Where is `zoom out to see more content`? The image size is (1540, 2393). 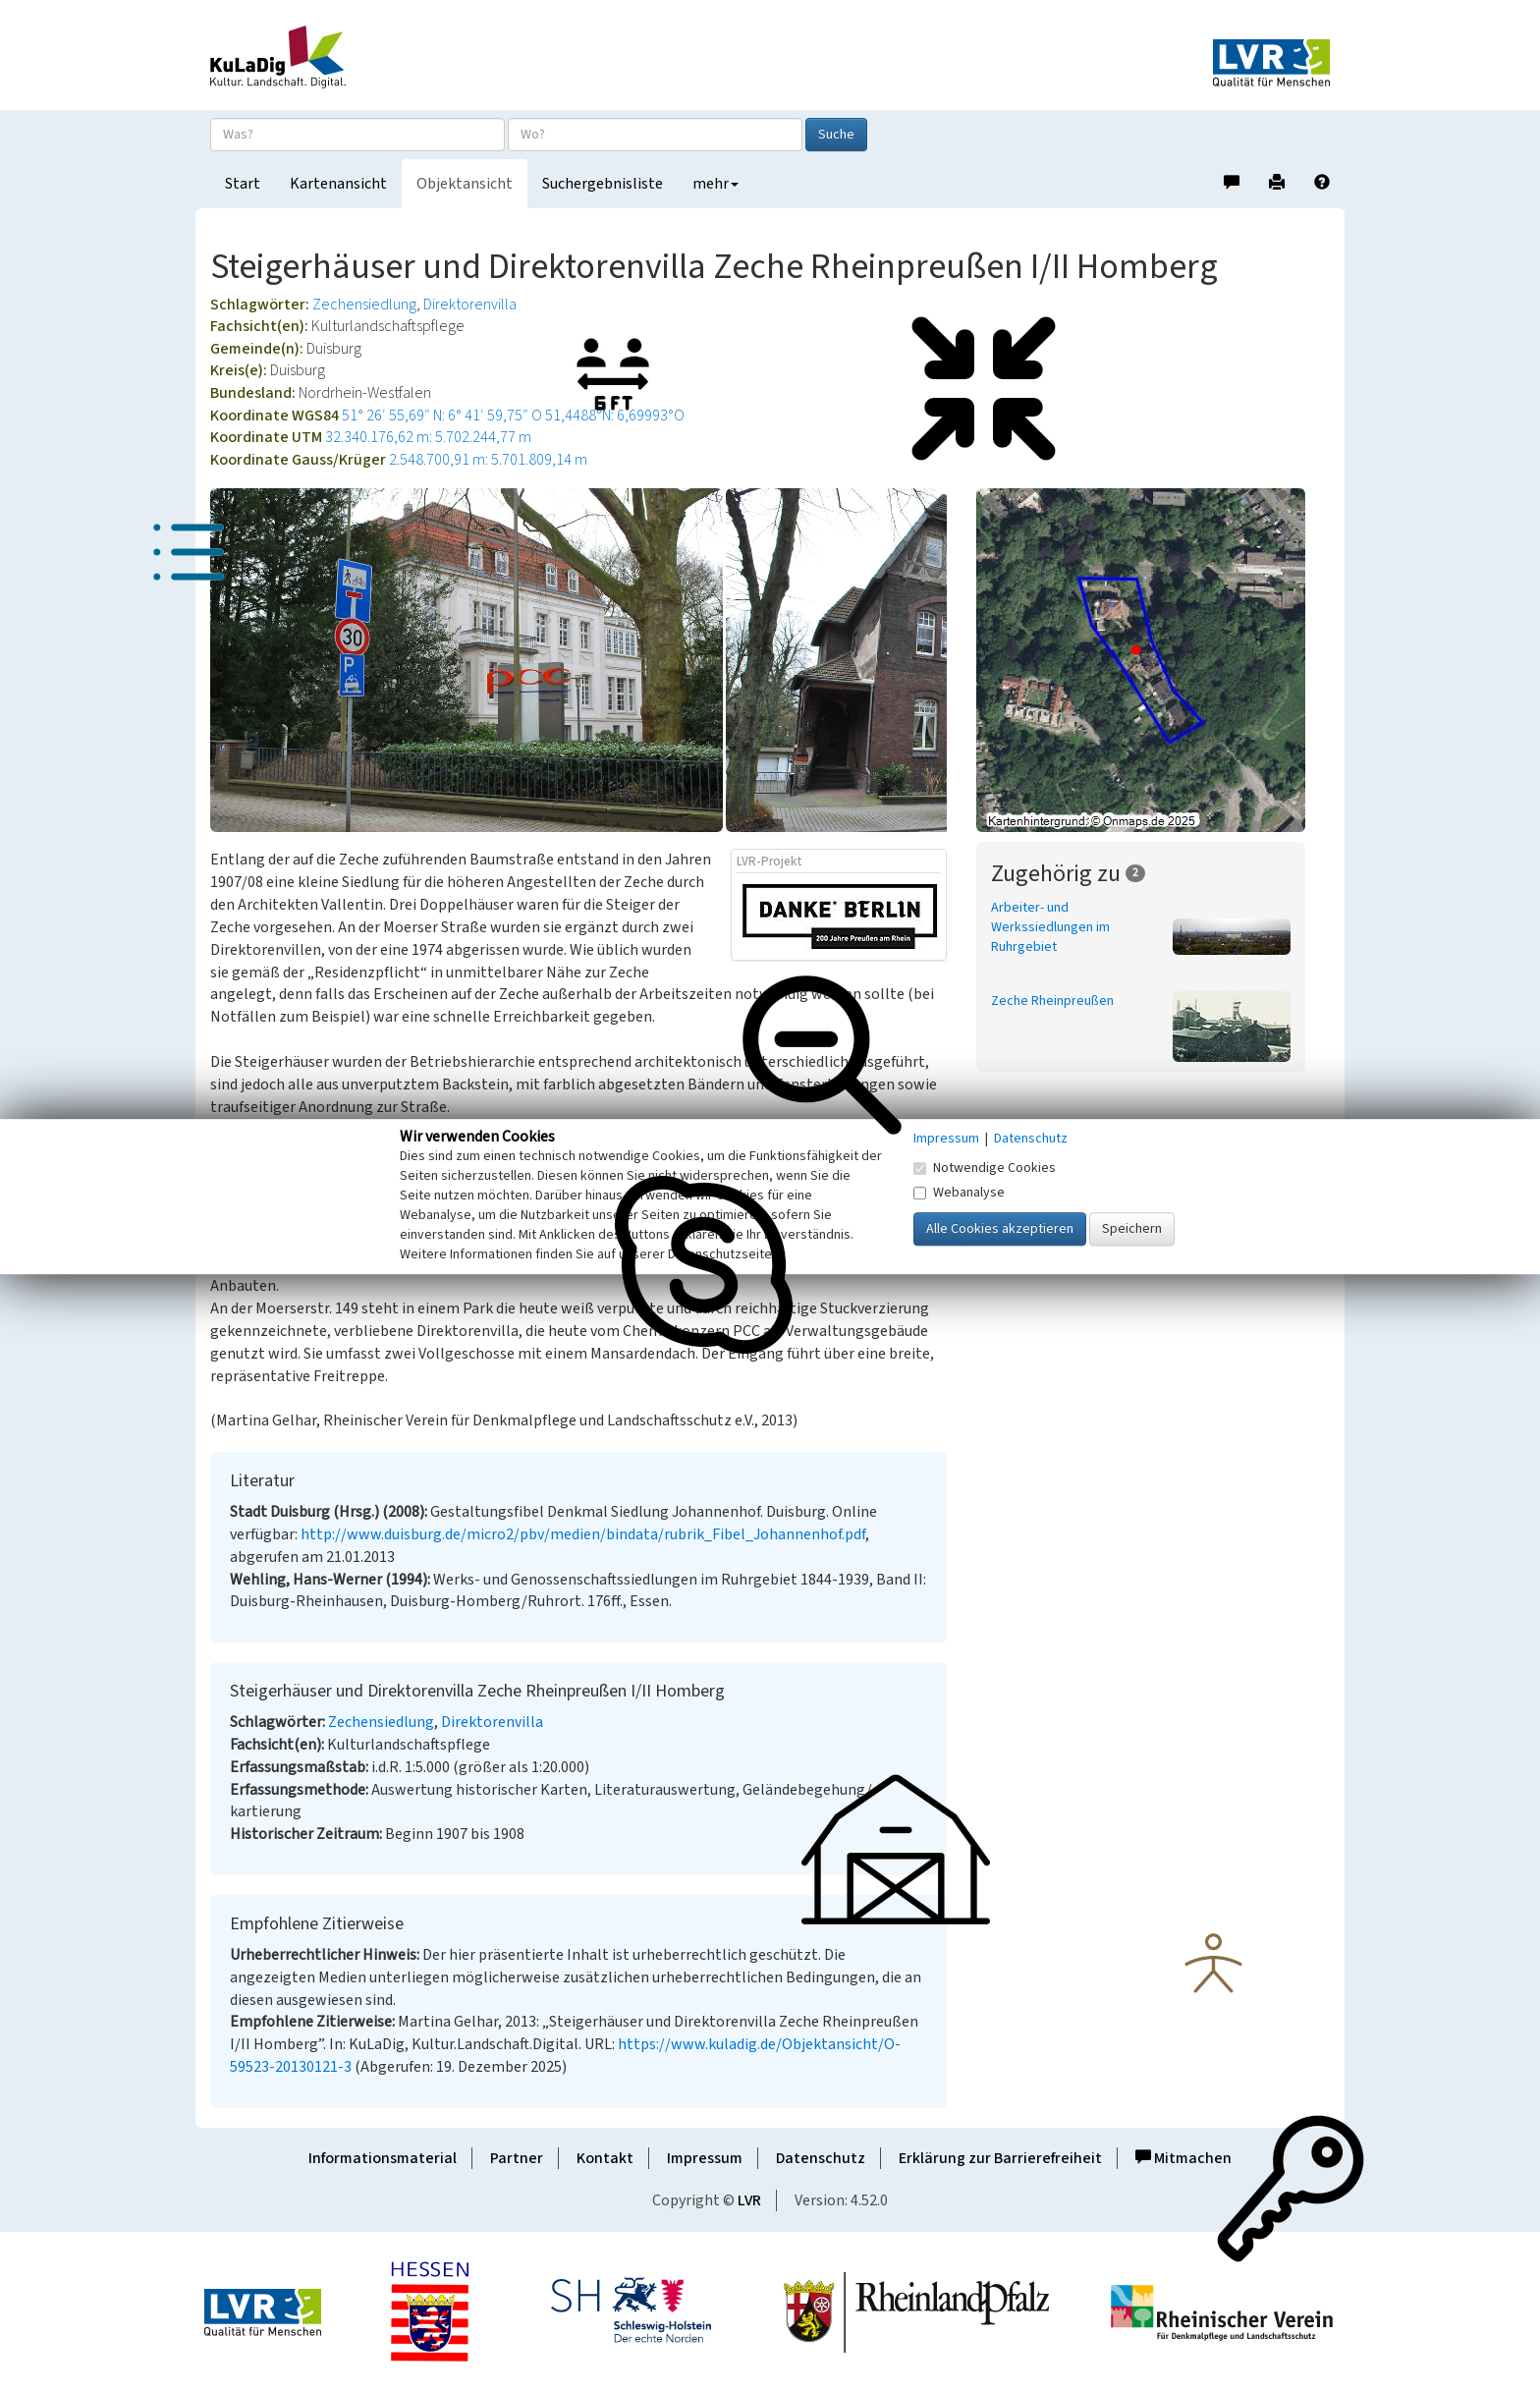 zoom out to see more content is located at coordinates (822, 1055).